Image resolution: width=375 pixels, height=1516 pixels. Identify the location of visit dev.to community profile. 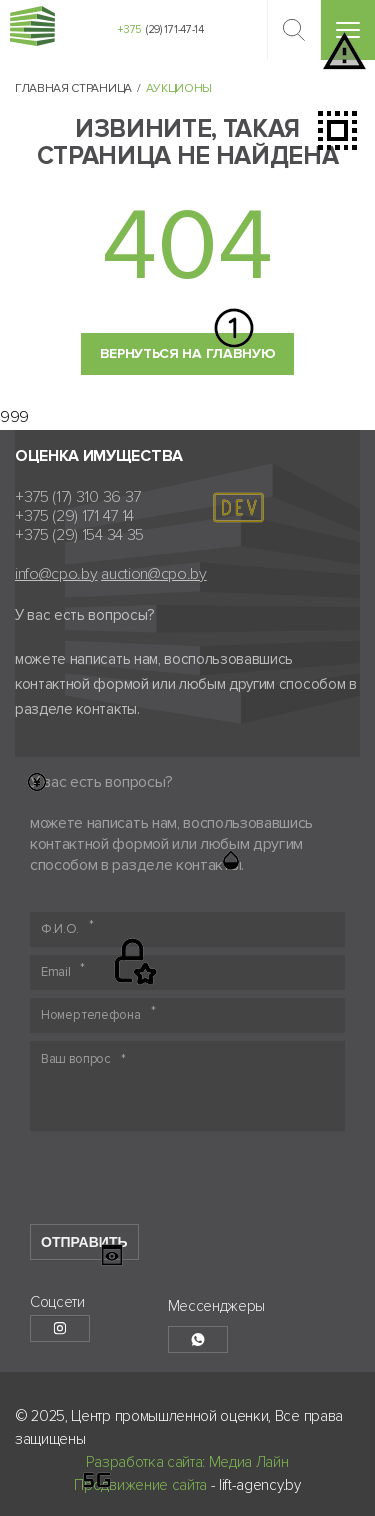
(238, 507).